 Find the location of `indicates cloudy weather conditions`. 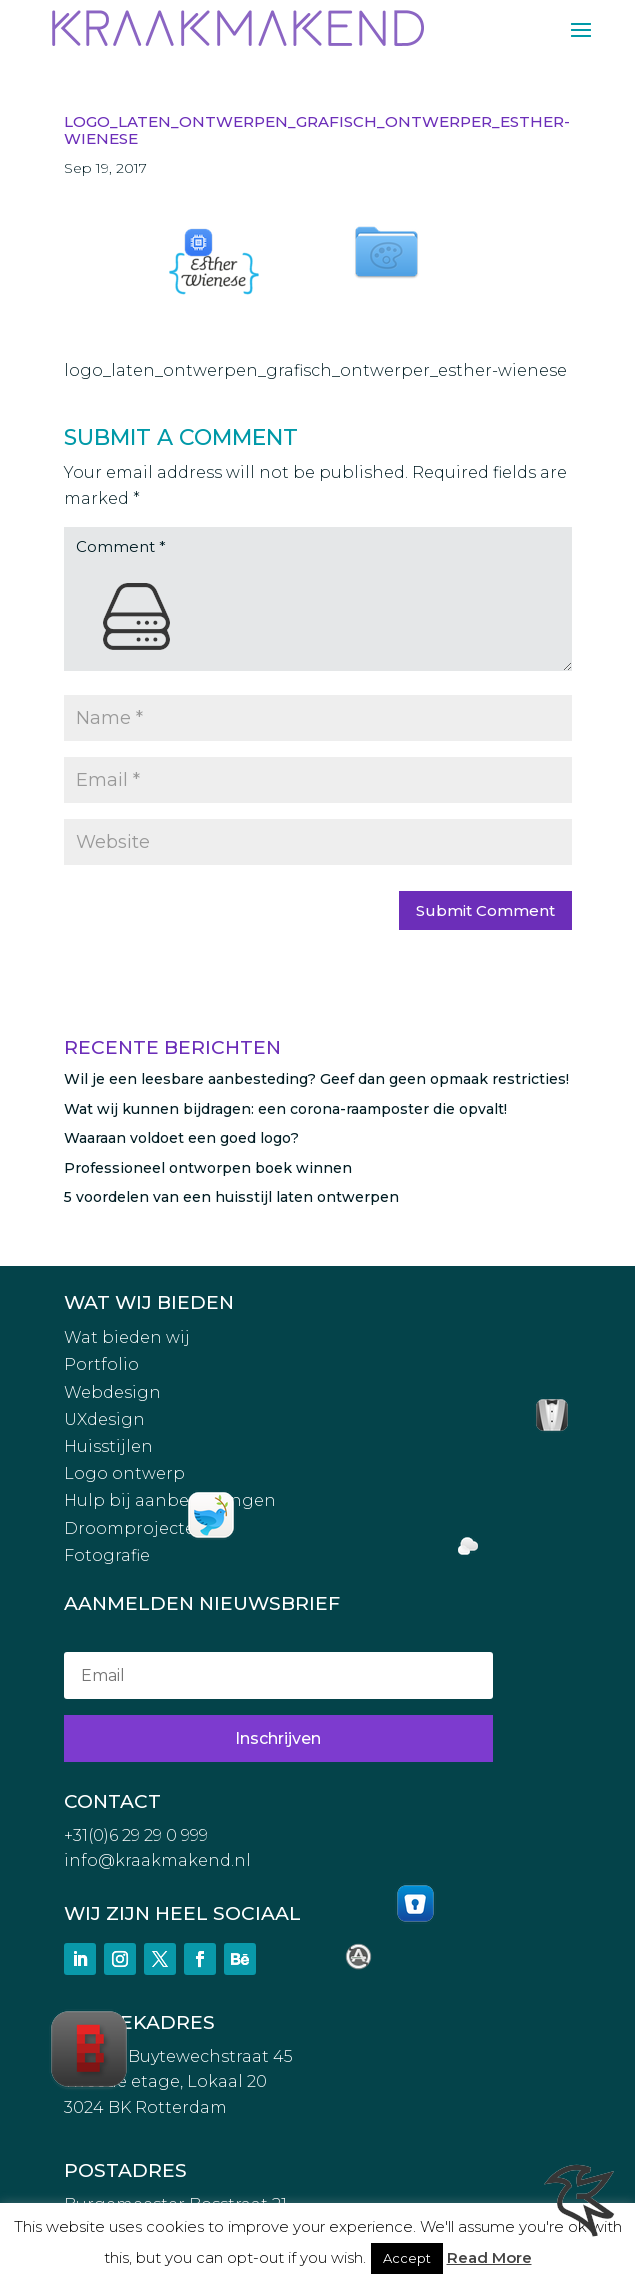

indicates cloudy weather conditions is located at coordinates (468, 1546).